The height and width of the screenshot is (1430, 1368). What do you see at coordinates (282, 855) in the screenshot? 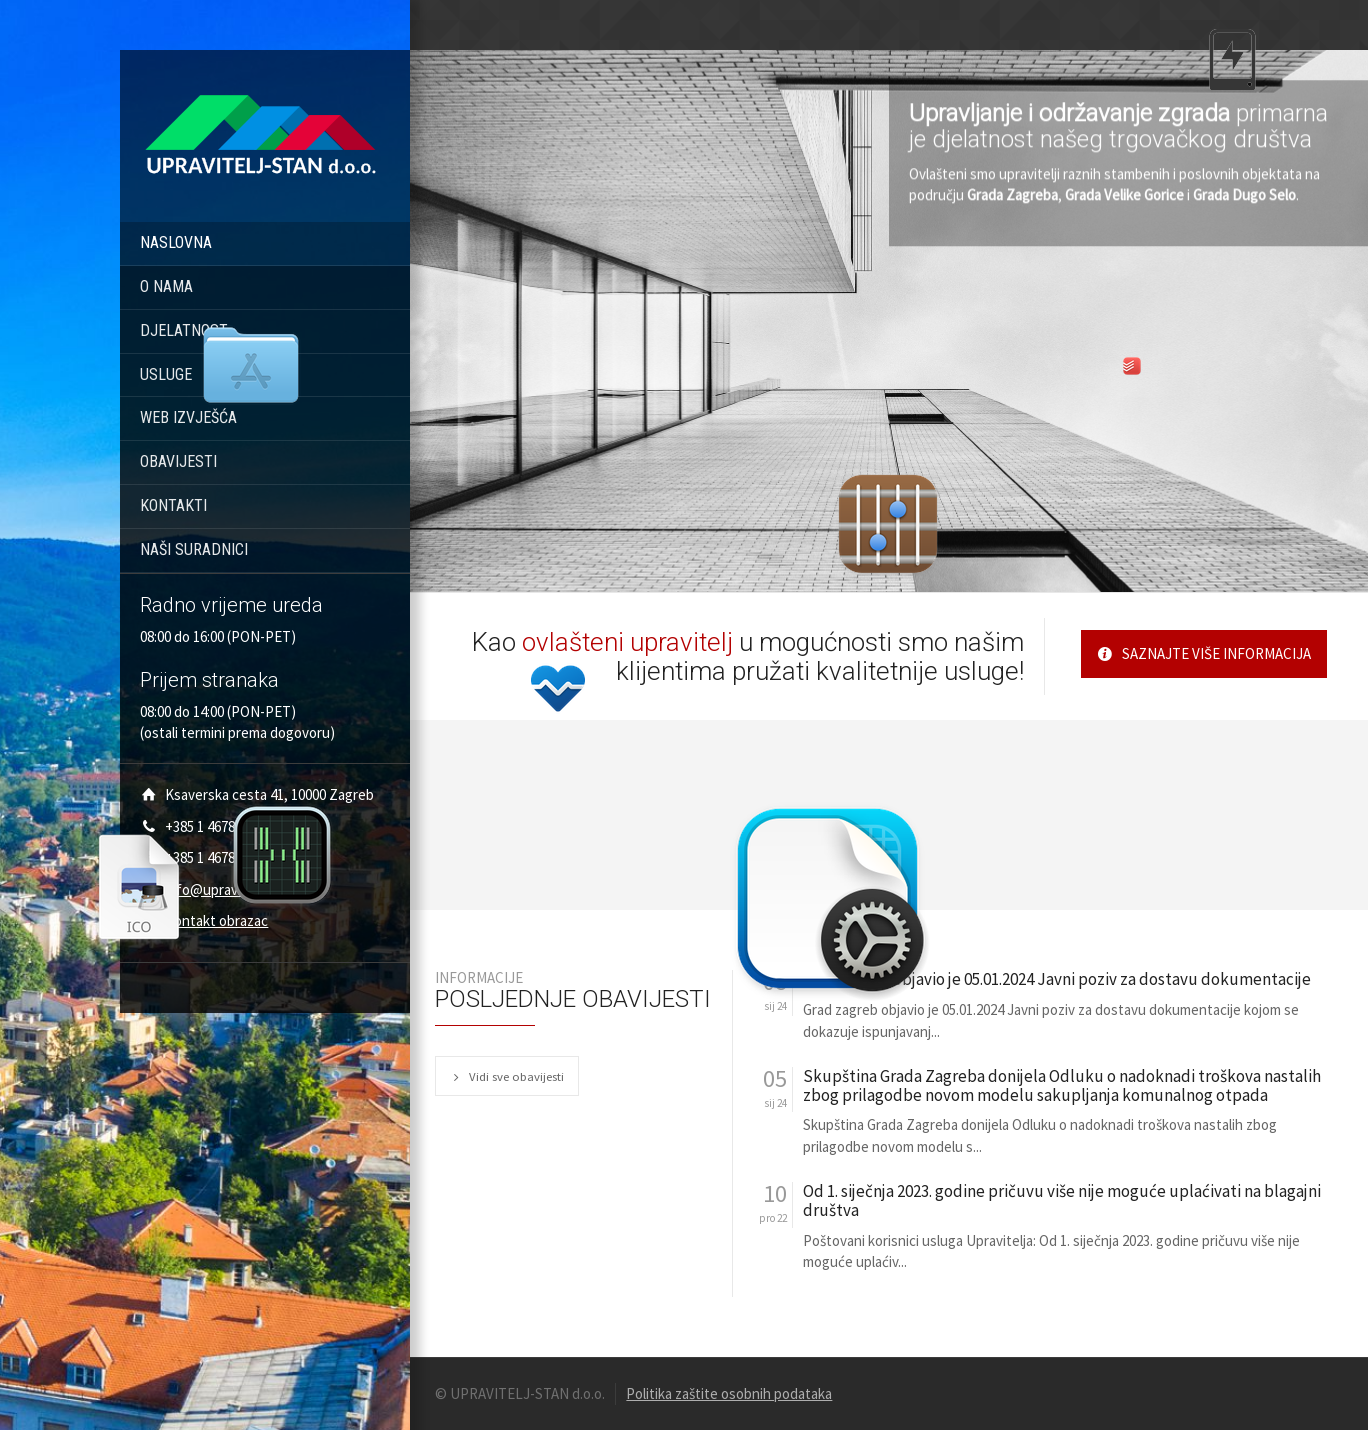
I see `open htop system monitor` at bounding box center [282, 855].